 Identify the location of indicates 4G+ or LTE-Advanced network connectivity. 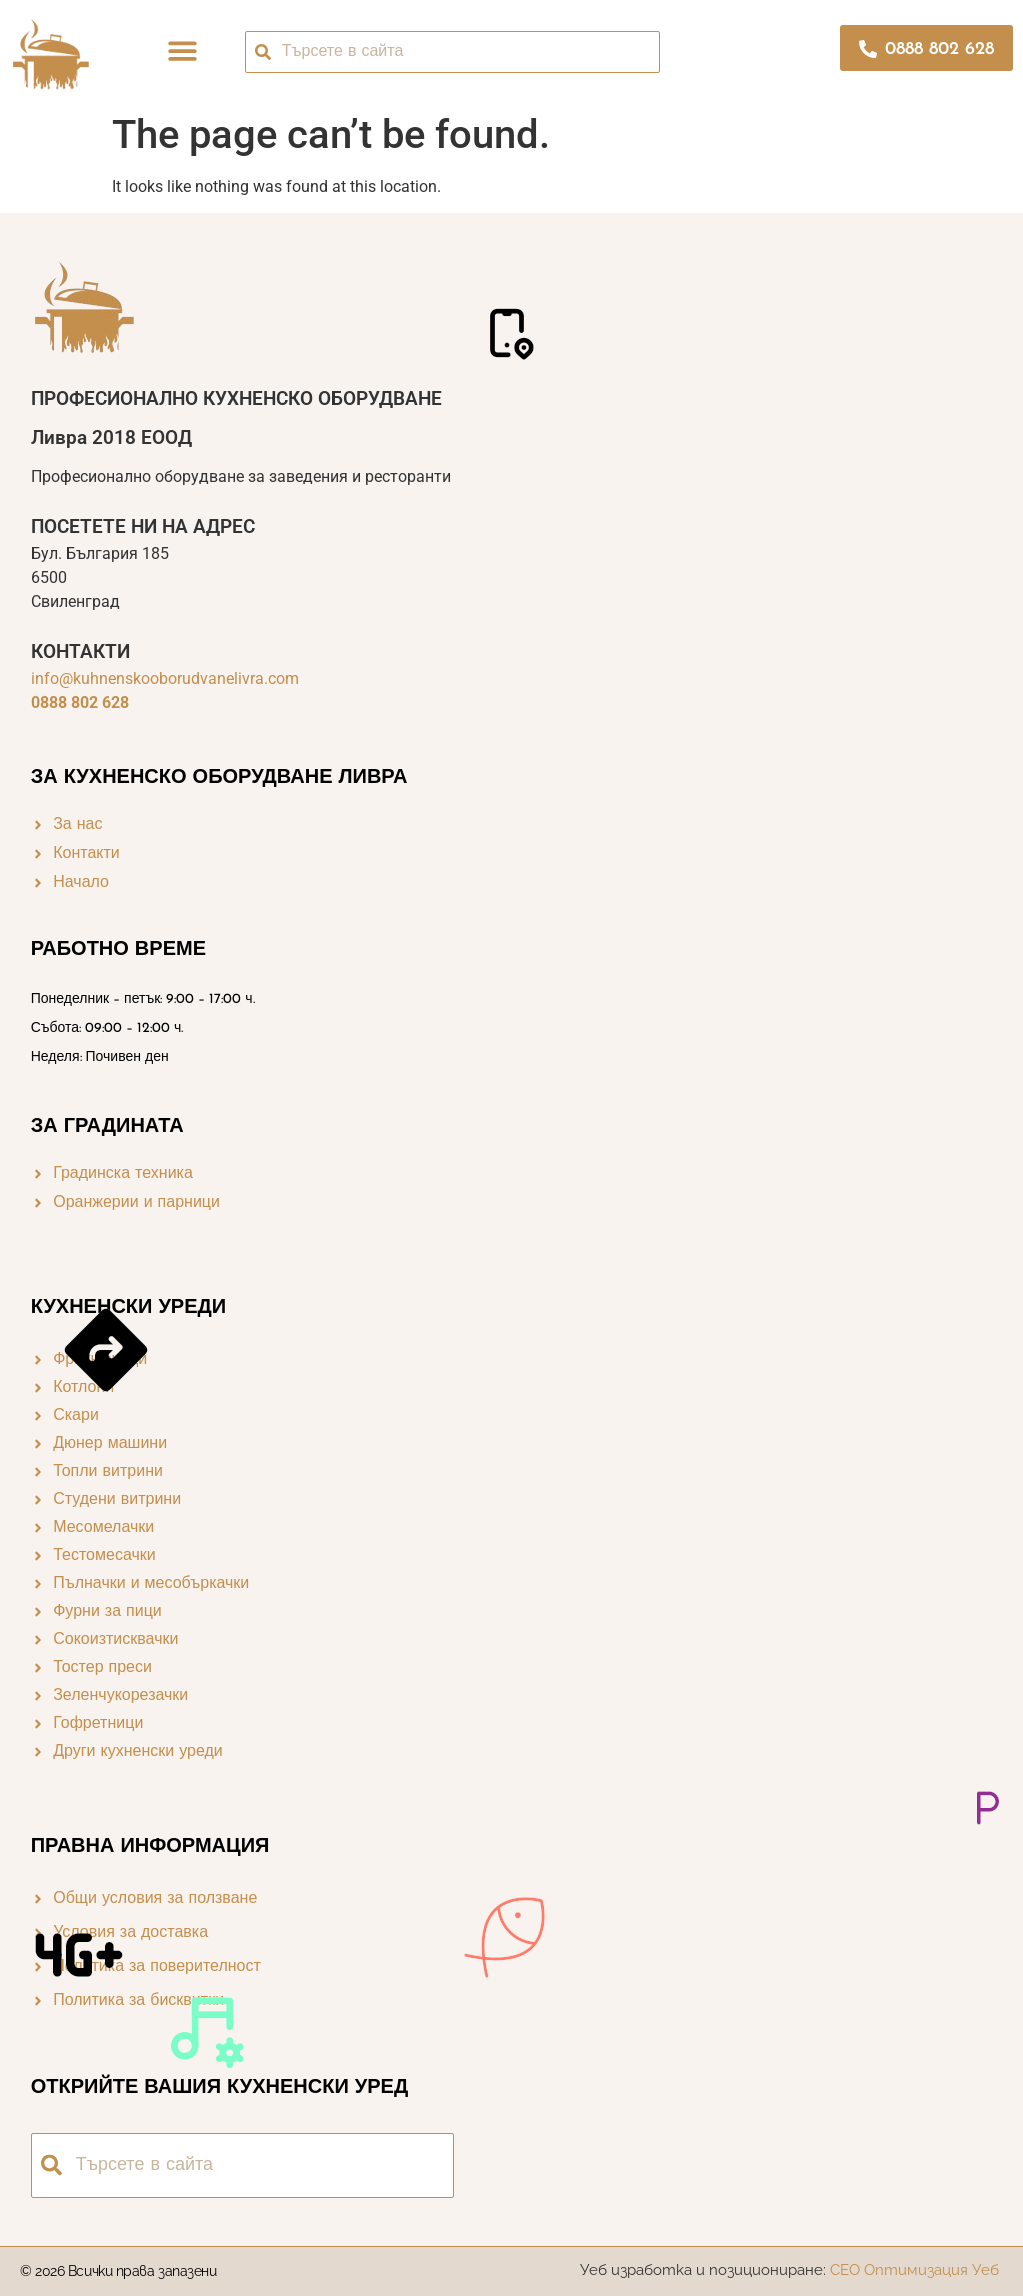
(79, 1955).